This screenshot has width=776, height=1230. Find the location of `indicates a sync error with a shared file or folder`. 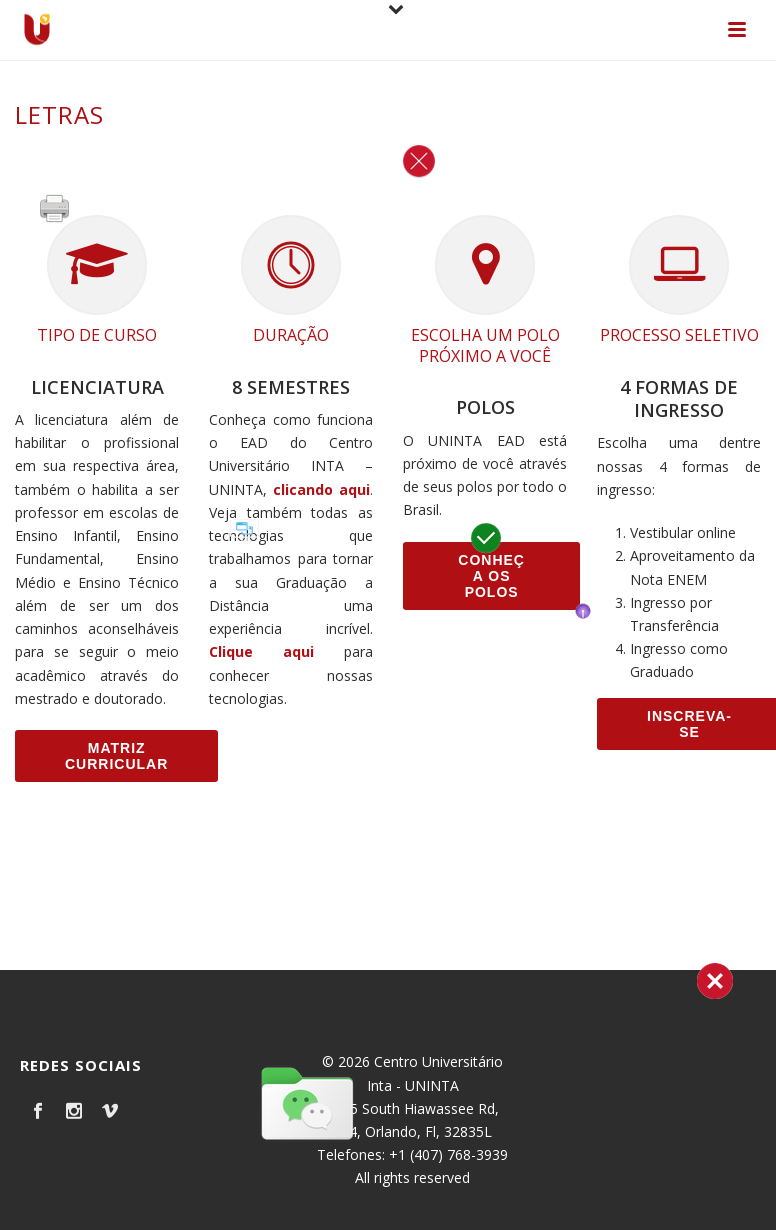

indicates a sync error with a shared file or folder is located at coordinates (419, 161).